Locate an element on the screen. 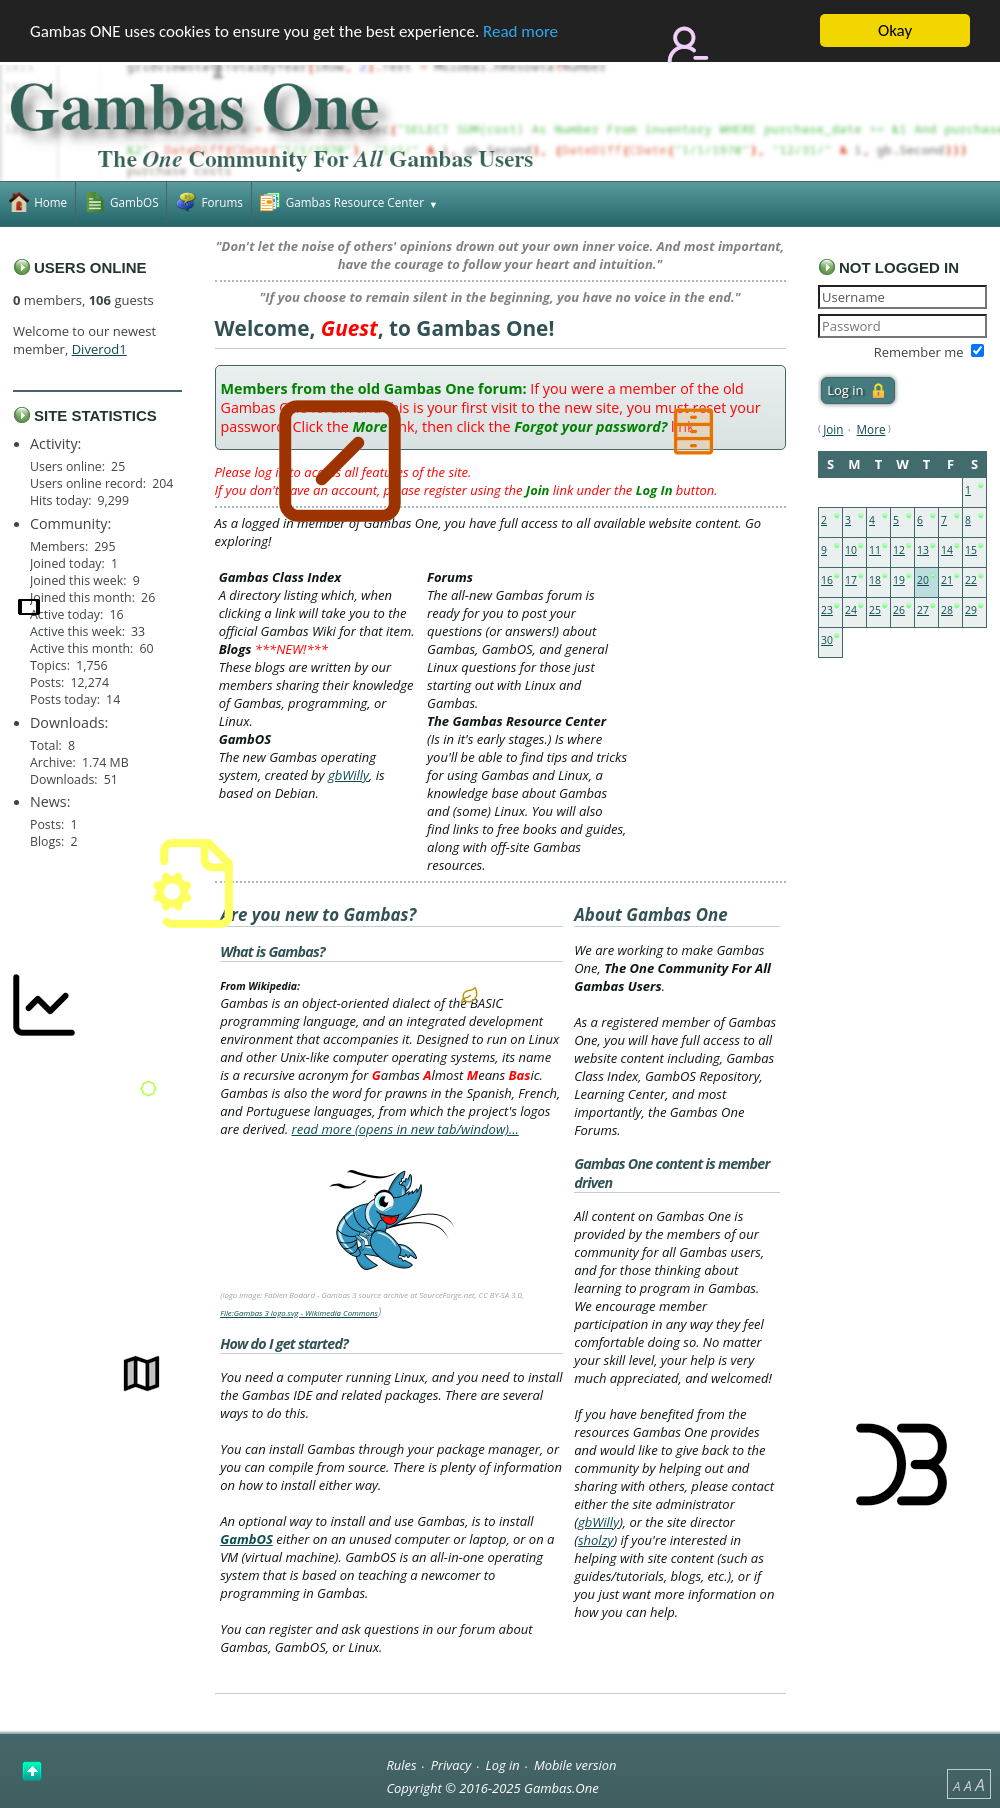 The image size is (1000, 1808). browse furniture or home decor items is located at coordinates (693, 431).